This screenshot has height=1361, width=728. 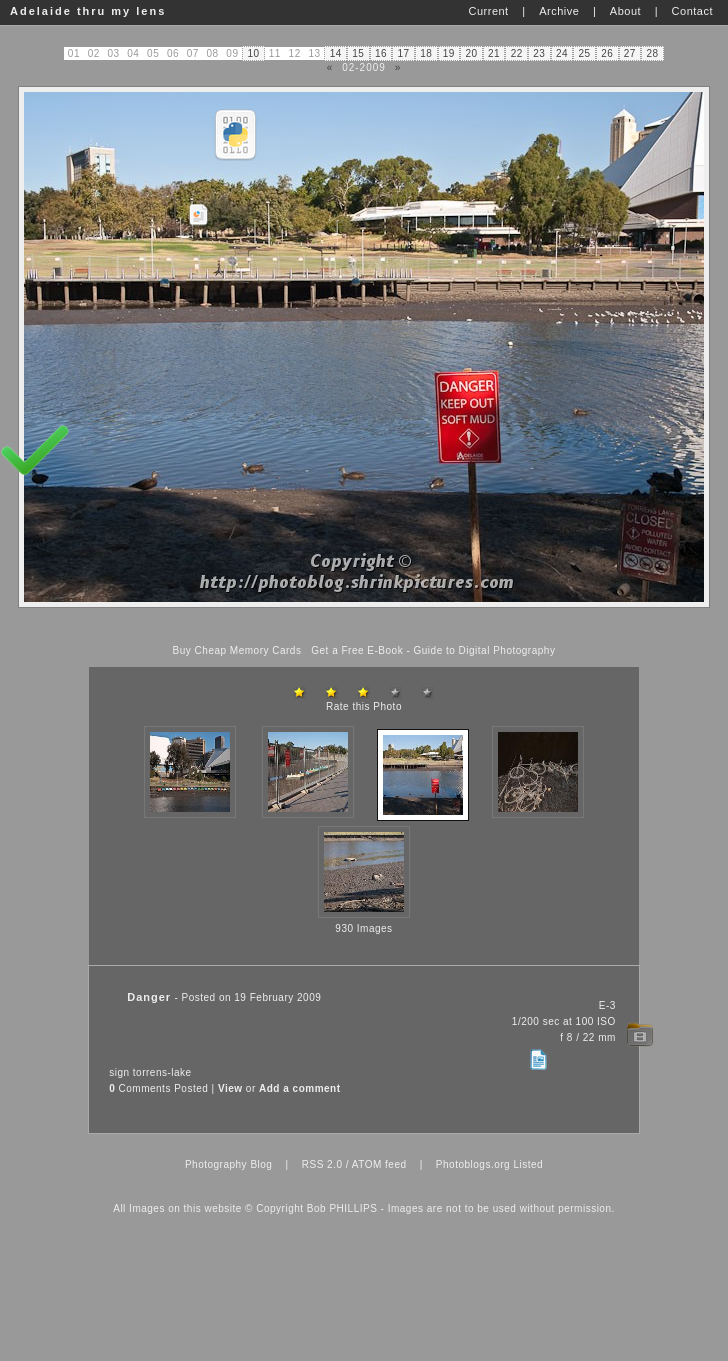 What do you see at coordinates (198, 214) in the screenshot?
I see `open a presentation file` at bounding box center [198, 214].